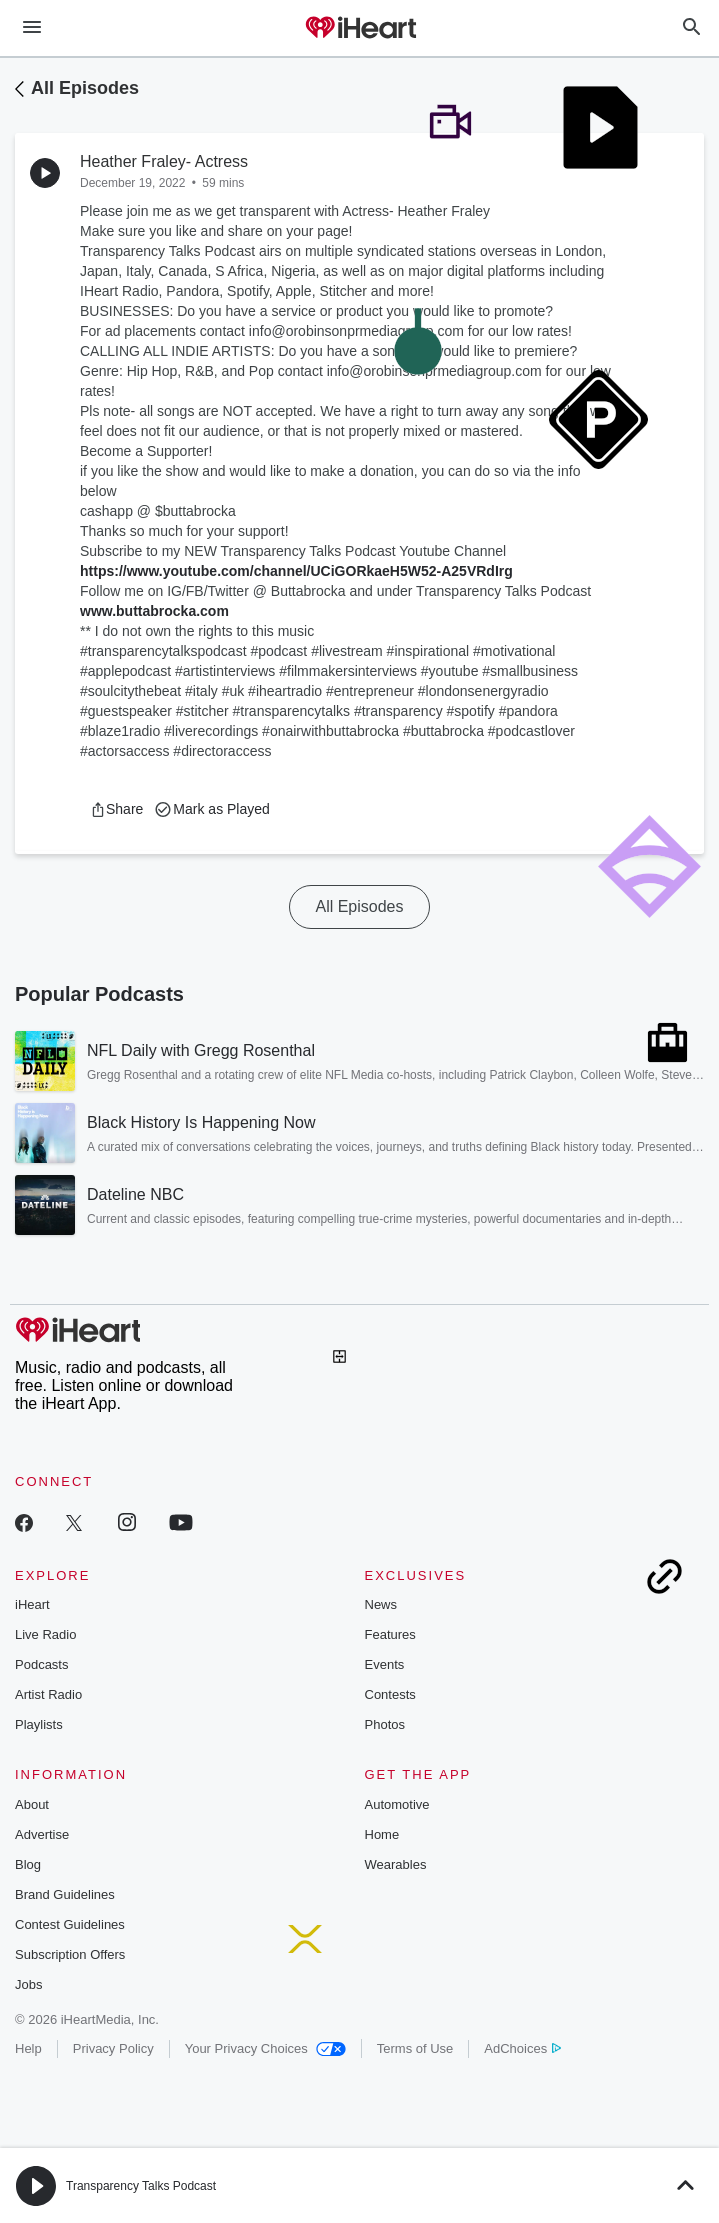 This screenshot has width=719, height=2223. I want to click on sensu monitoring platform logo, so click(649, 866).